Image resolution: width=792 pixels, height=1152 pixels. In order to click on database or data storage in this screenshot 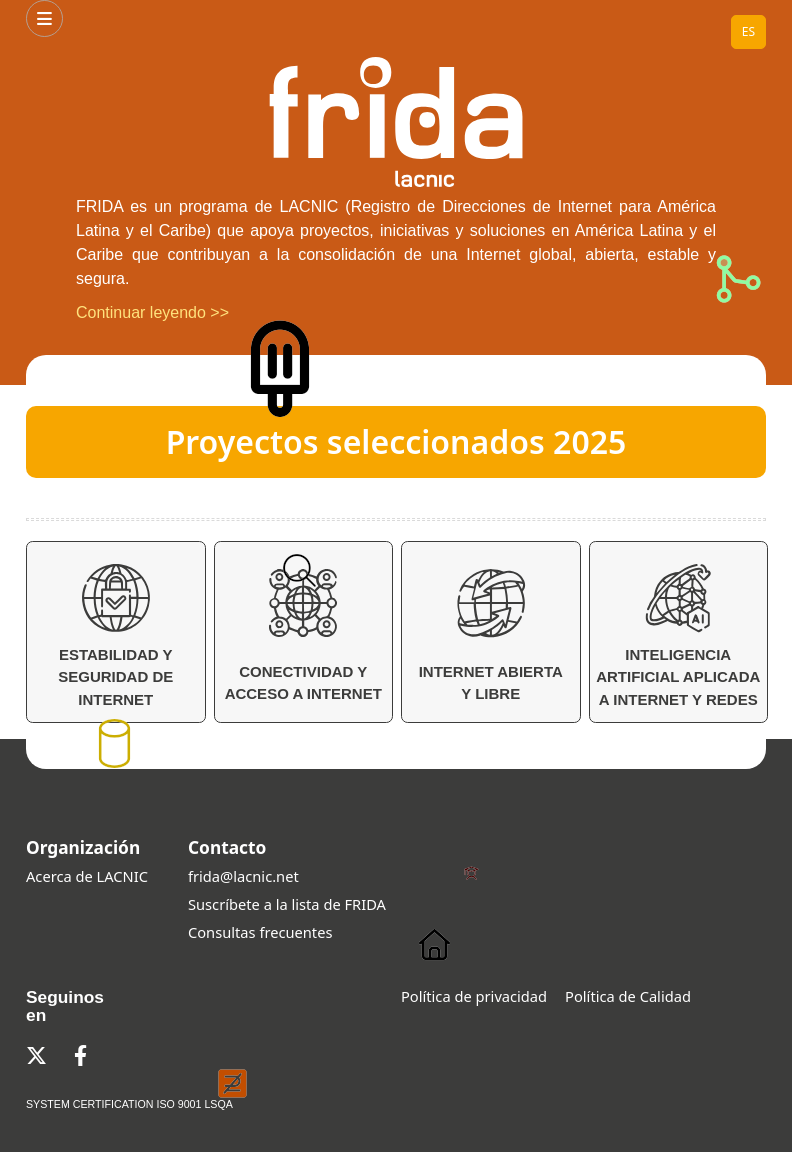, I will do `click(114, 743)`.